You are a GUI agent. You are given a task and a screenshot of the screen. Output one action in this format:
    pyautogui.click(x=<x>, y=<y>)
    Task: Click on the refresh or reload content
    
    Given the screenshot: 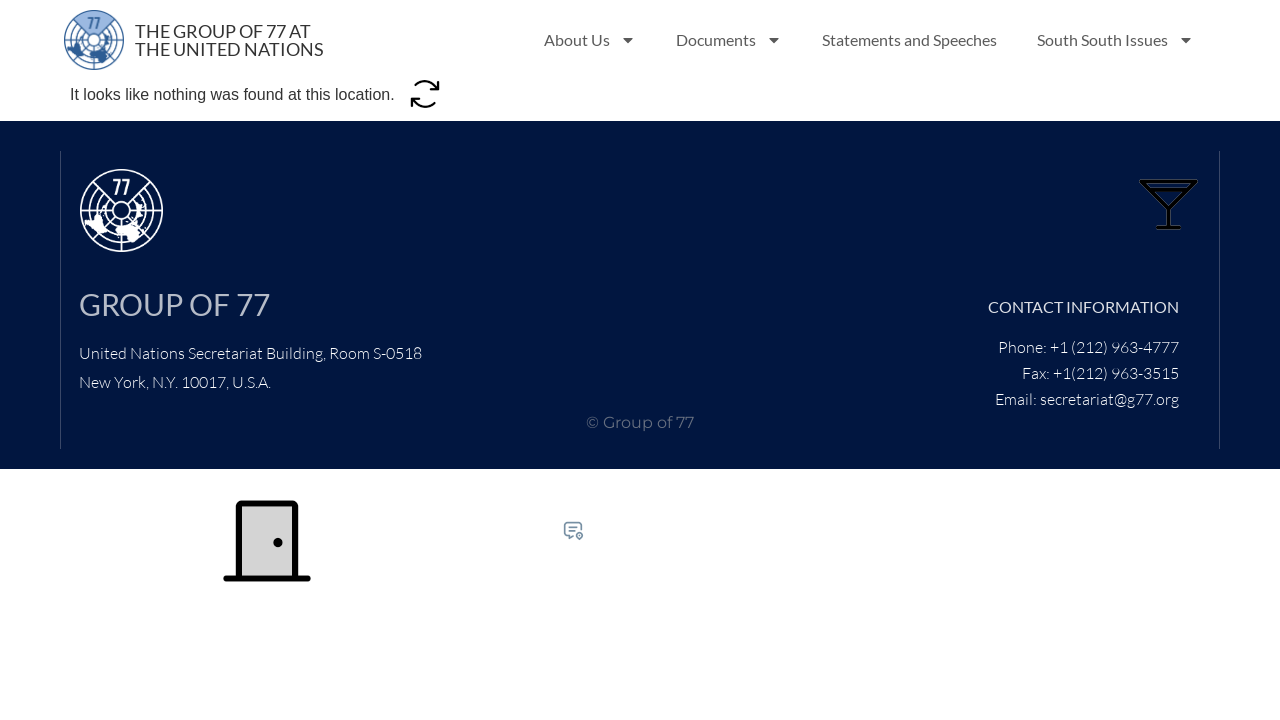 What is the action you would take?
    pyautogui.click(x=425, y=94)
    